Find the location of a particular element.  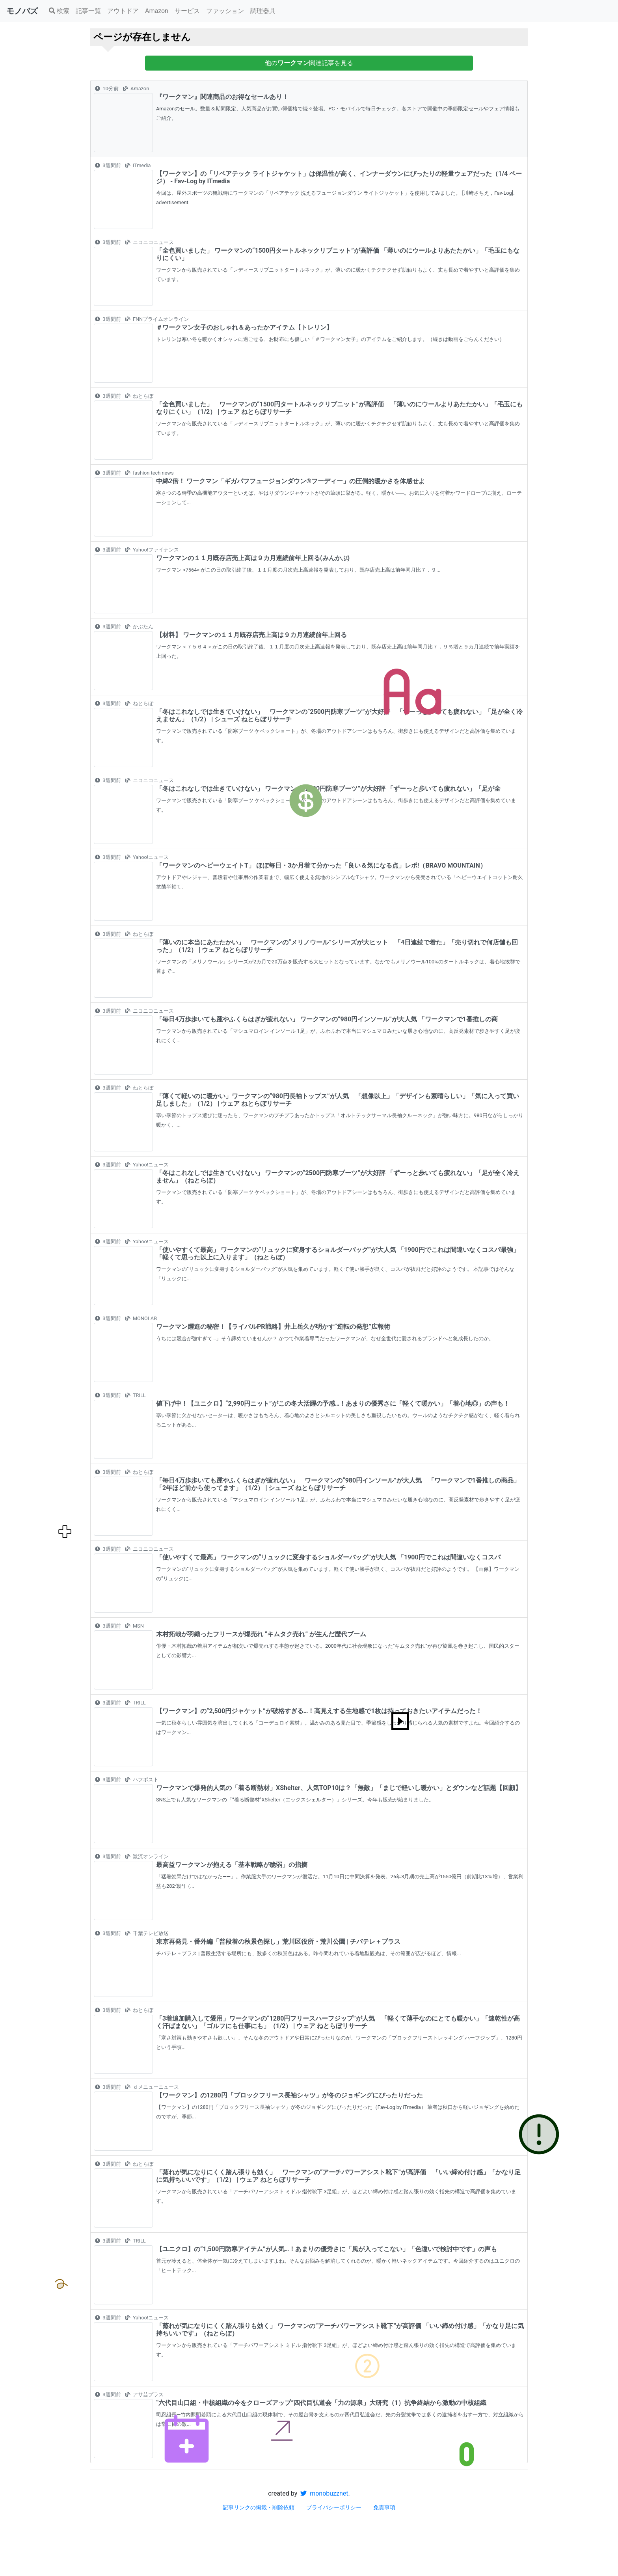

add a new event to your calendar is located at coordinates (186, 2440).